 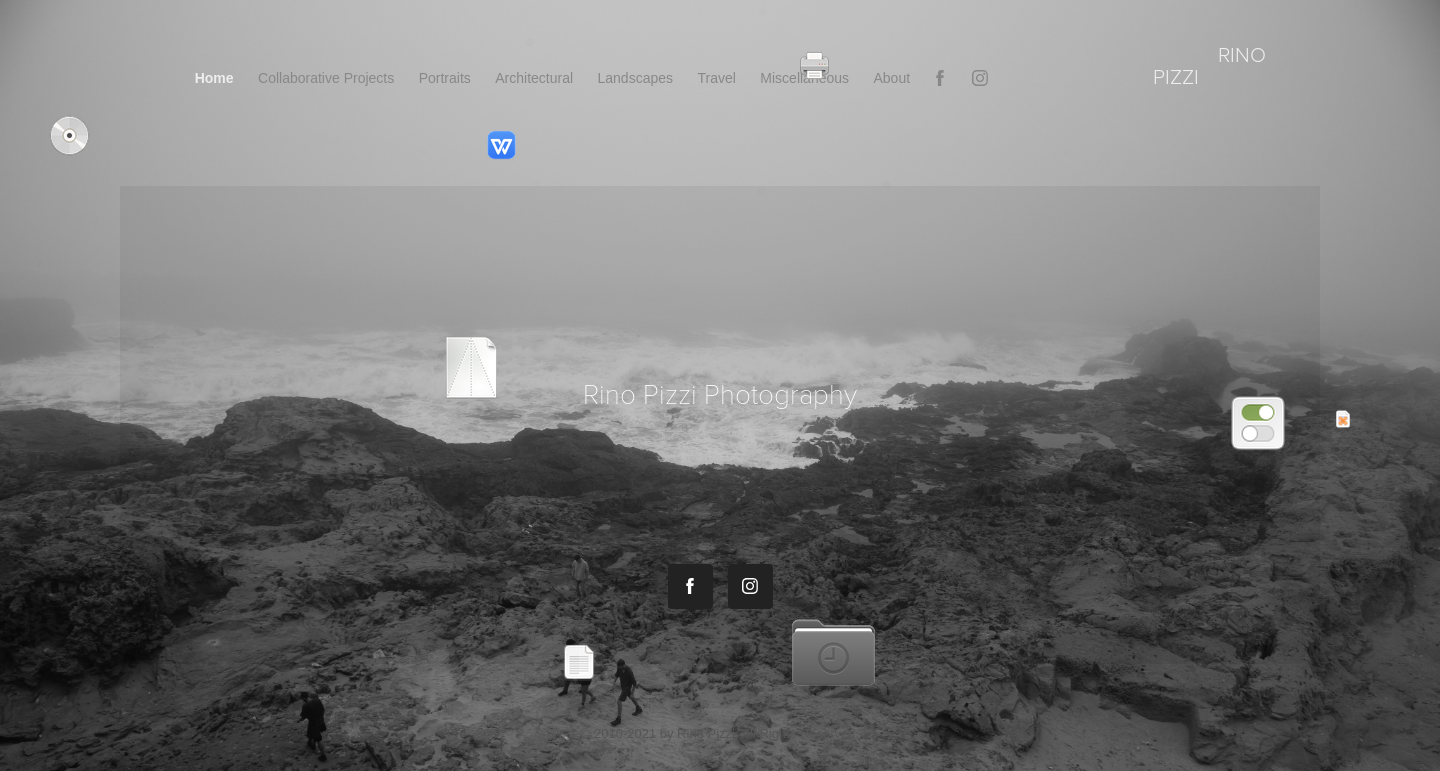 I want to click on access DVD-RW drive or disc, so click(x=69, y=135).